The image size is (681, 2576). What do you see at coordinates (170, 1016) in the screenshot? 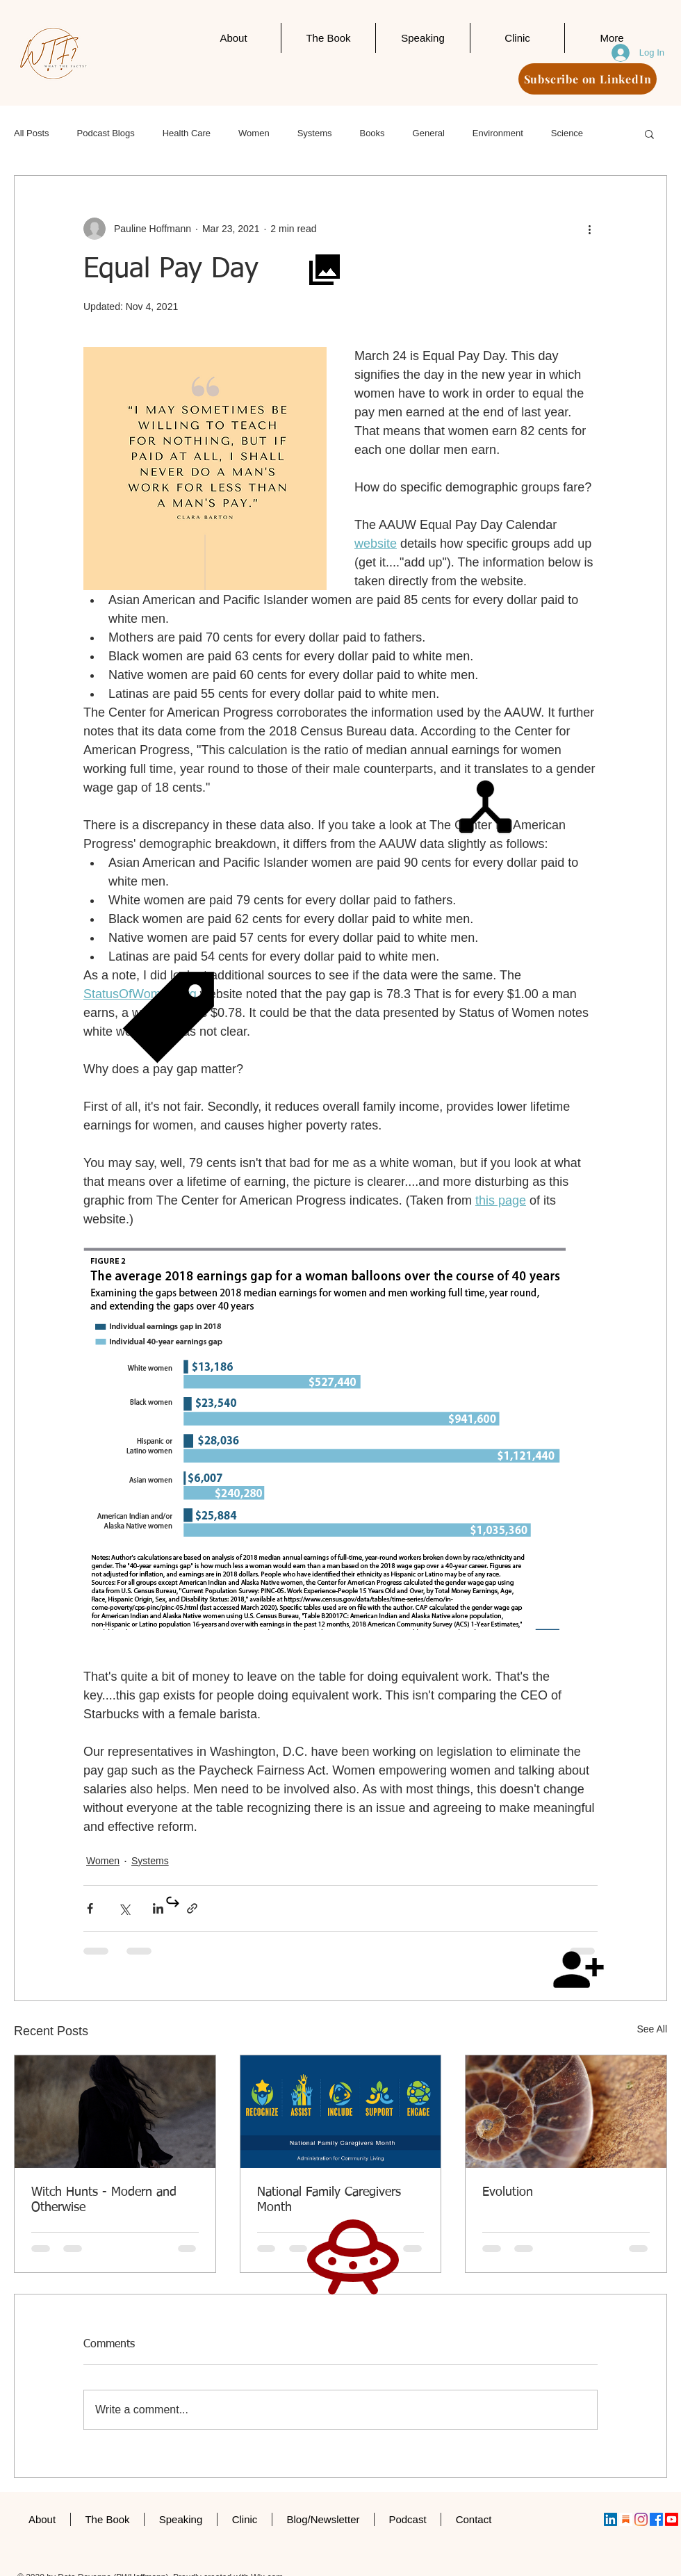
I see `view or apply tags to an item` at bounding box center [170, 1016].